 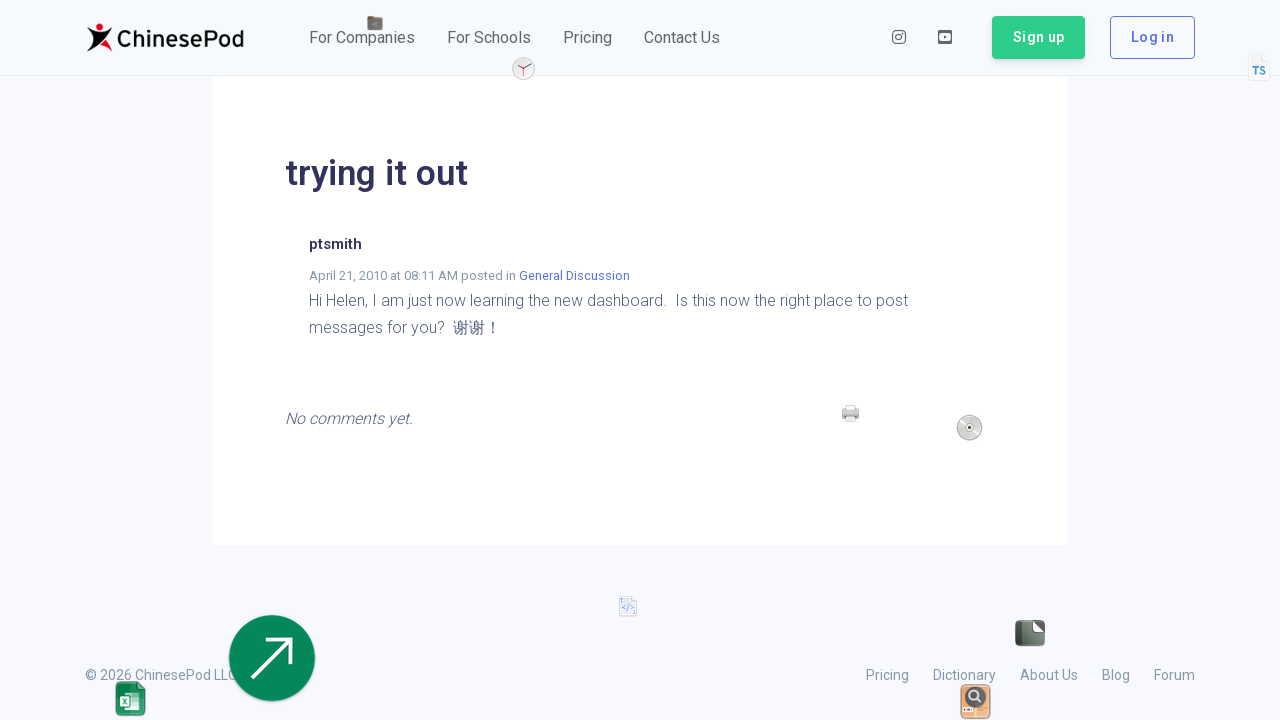 What do you see at coordinates (375, 23) in the screenshot?
I see `open your public shared folder` at bounding box center [375, 23].